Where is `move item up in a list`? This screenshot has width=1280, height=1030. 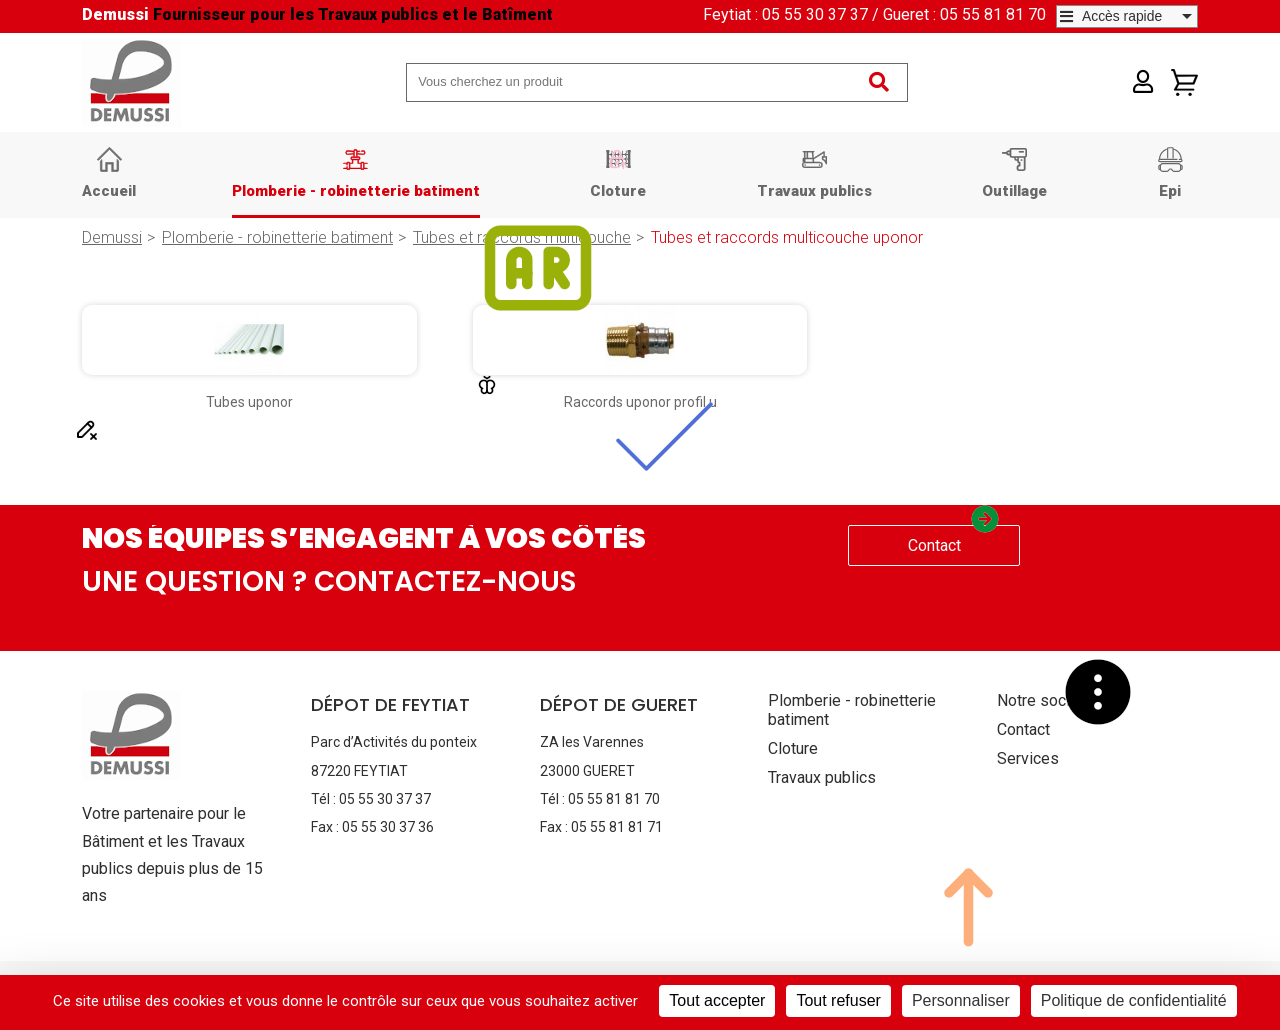 move item up in a list is located at coordinates (968, 907).